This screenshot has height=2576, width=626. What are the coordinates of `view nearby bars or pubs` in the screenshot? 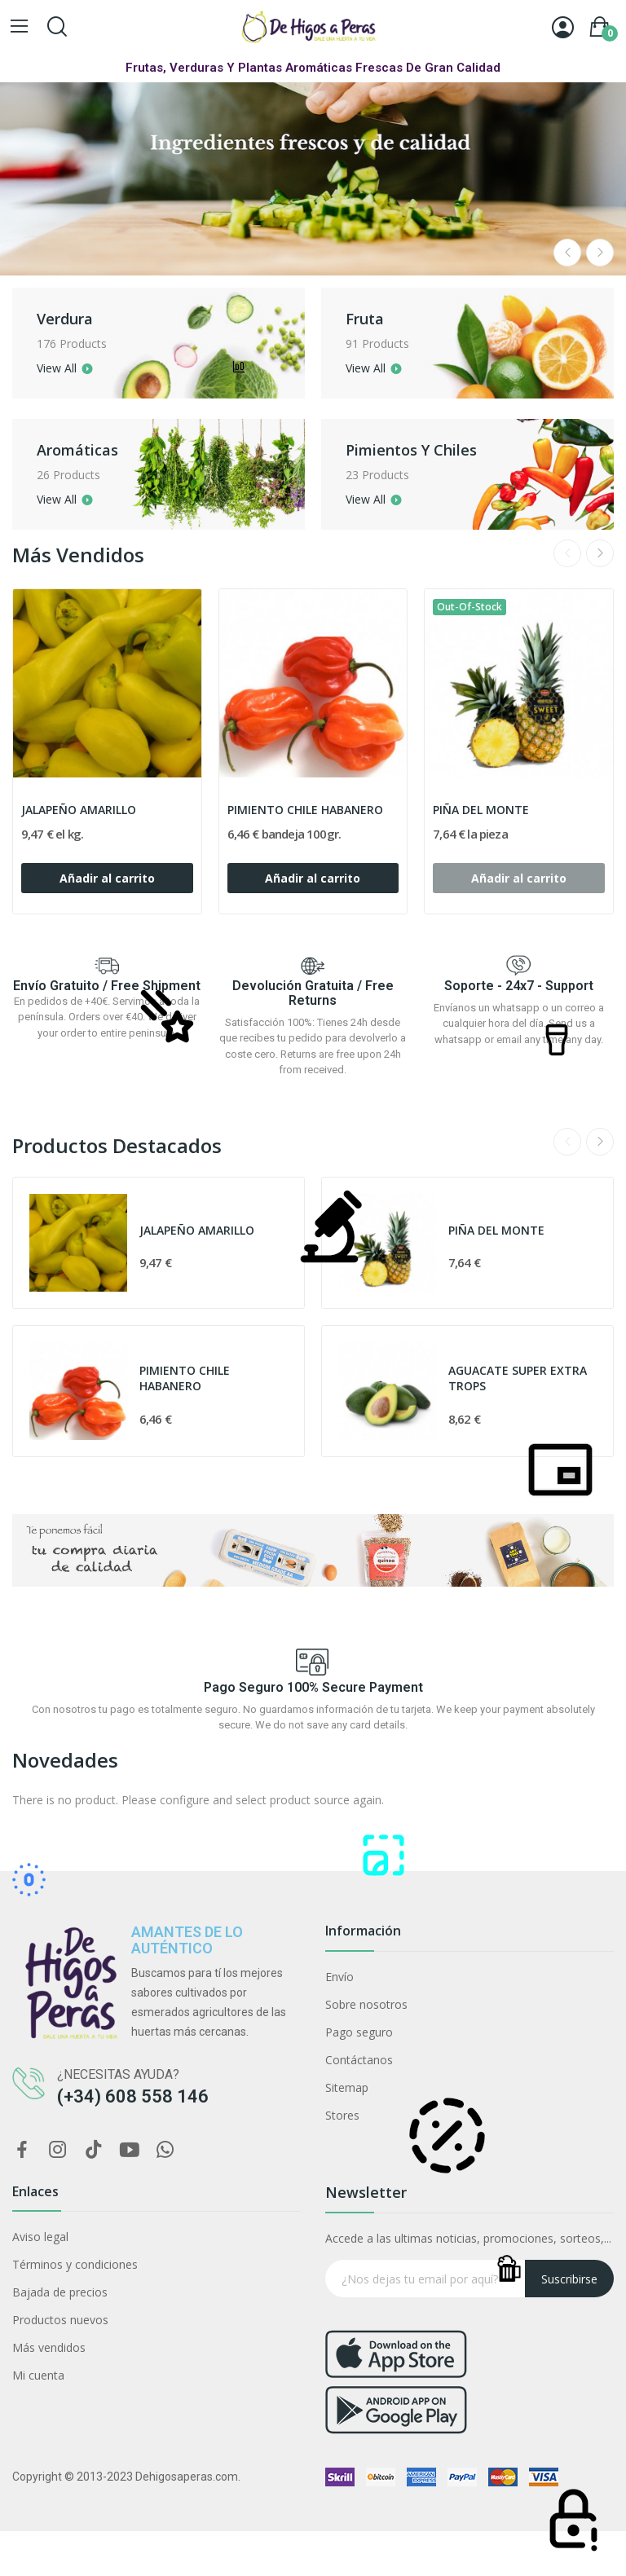 It's located at (509, 2268).